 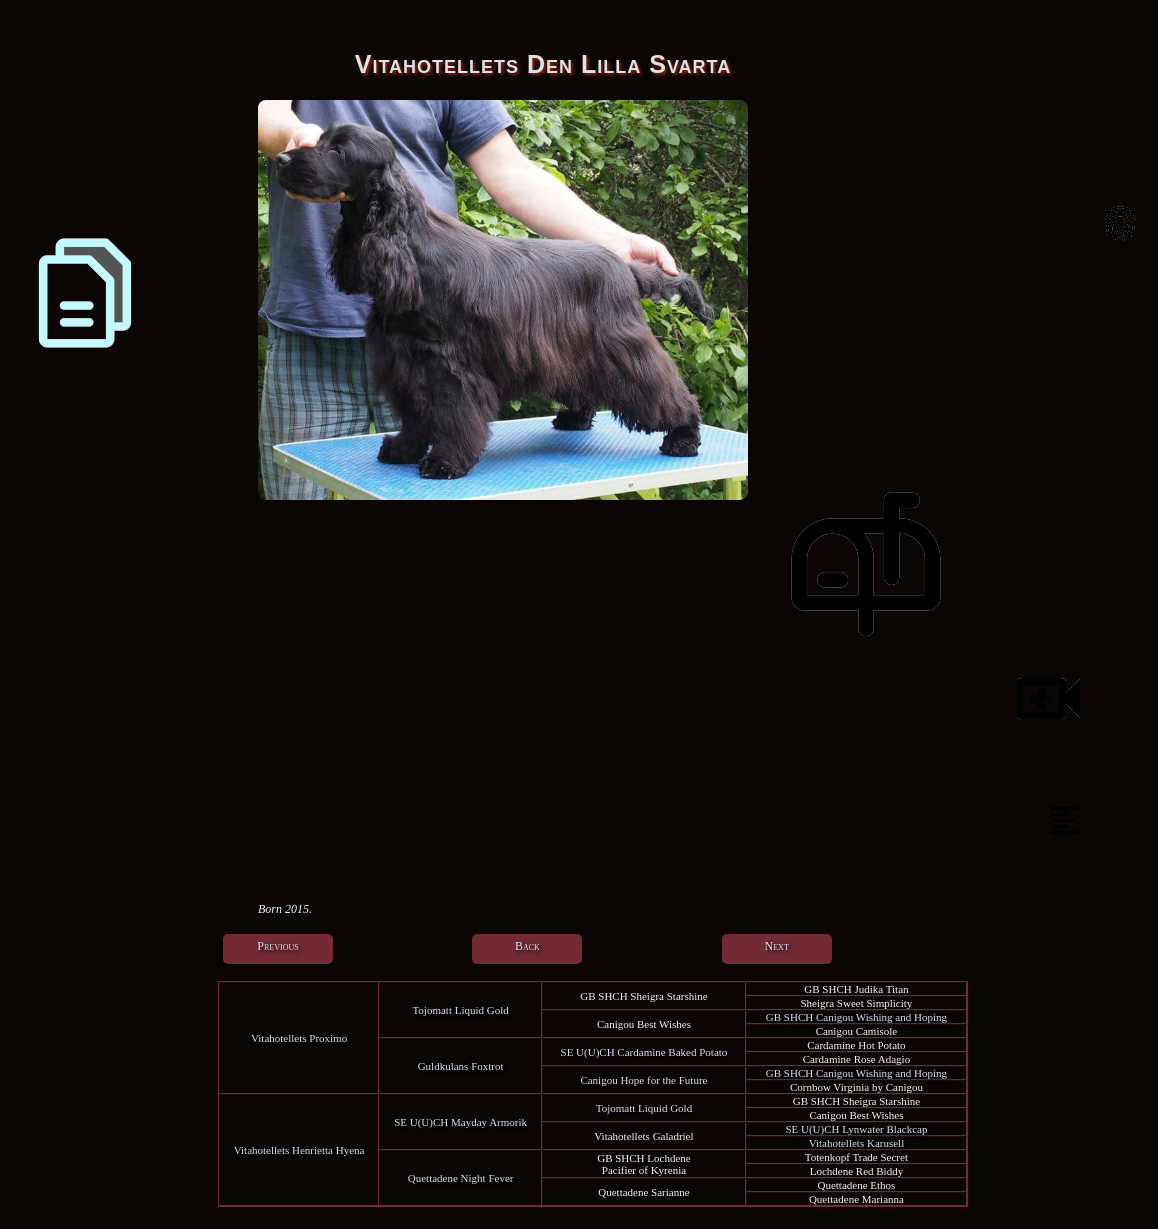 I want to click on access your mailbox or inbox, so click(x=866, y=567).